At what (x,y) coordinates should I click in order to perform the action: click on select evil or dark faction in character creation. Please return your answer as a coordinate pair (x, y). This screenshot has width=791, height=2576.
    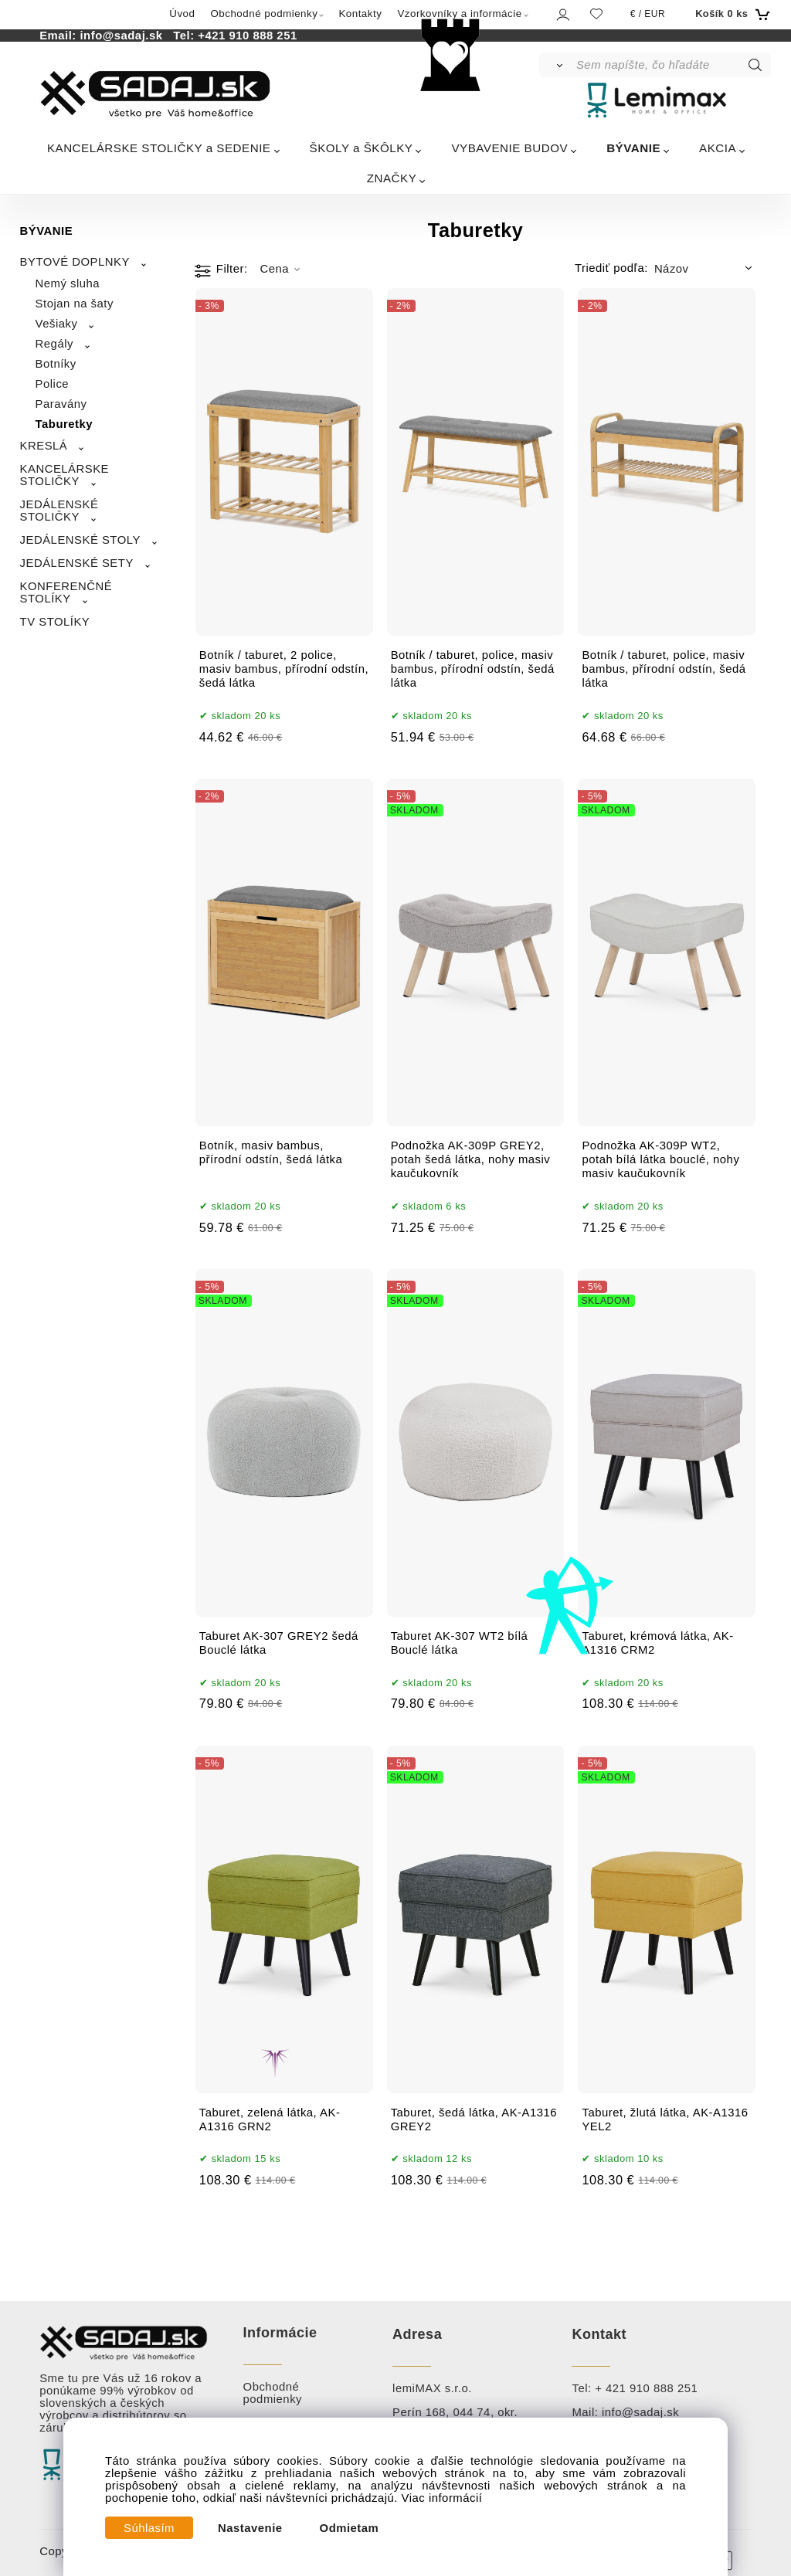
    Looking at the image, I should click on (275, 2063).